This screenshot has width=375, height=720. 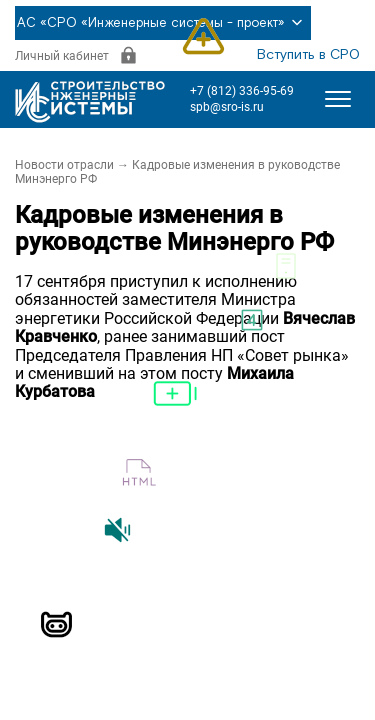 I want to click on view or open an HTML file, so click(x=138, y=473).